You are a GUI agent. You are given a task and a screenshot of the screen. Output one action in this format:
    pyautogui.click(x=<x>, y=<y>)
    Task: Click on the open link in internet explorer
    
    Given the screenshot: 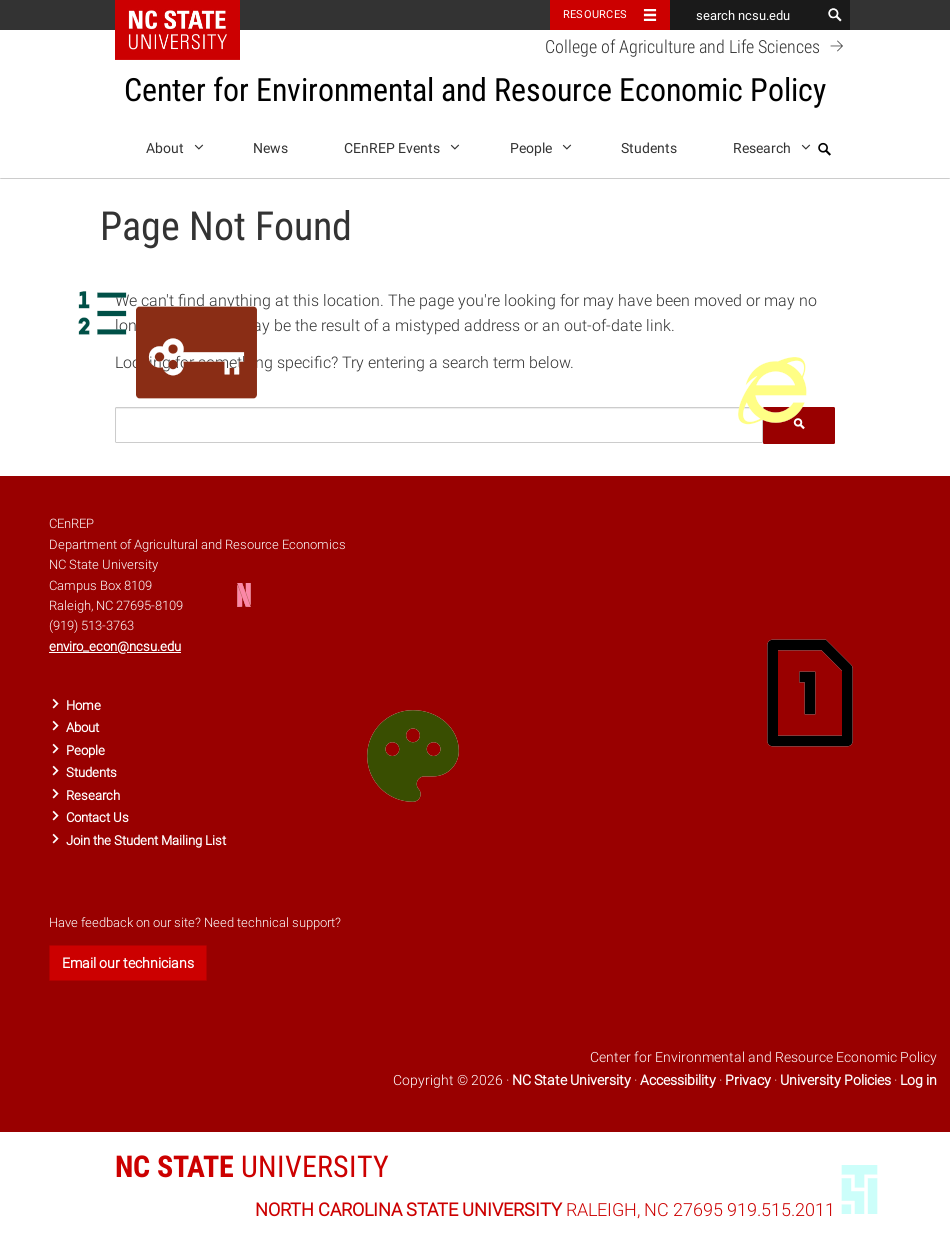 What is the action you would take?
    pyautogui.click(x=774, y=392)
    